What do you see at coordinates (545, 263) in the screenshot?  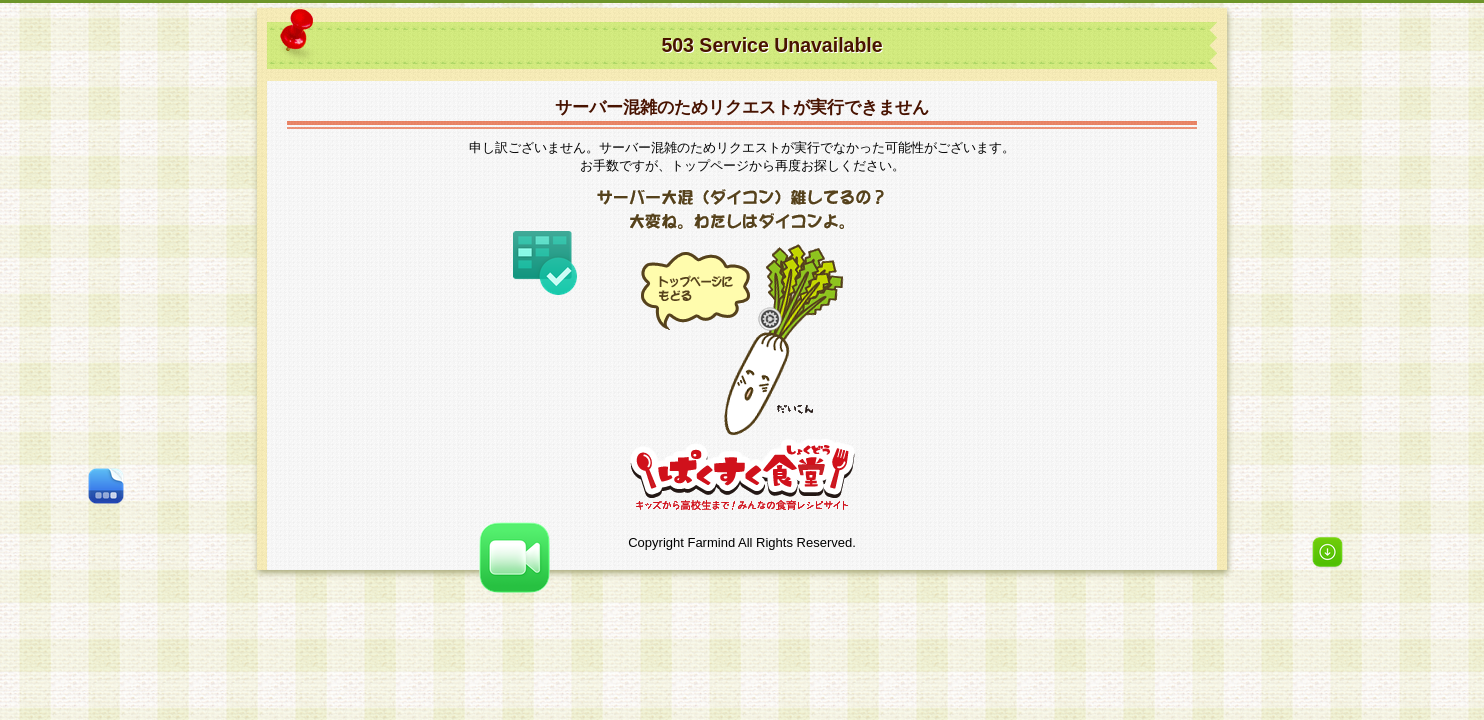 I see `open the boards app` at bounding box center [545, 263].